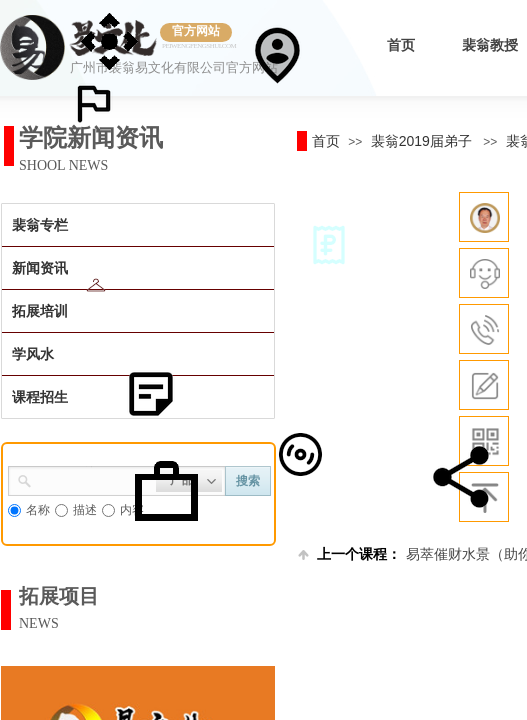 Image resolution: width=527 pixels, height=720 pixels. Describe the element at coordinates (277, 55) in the screenshot. I see `view a person's location on the map` at that location.